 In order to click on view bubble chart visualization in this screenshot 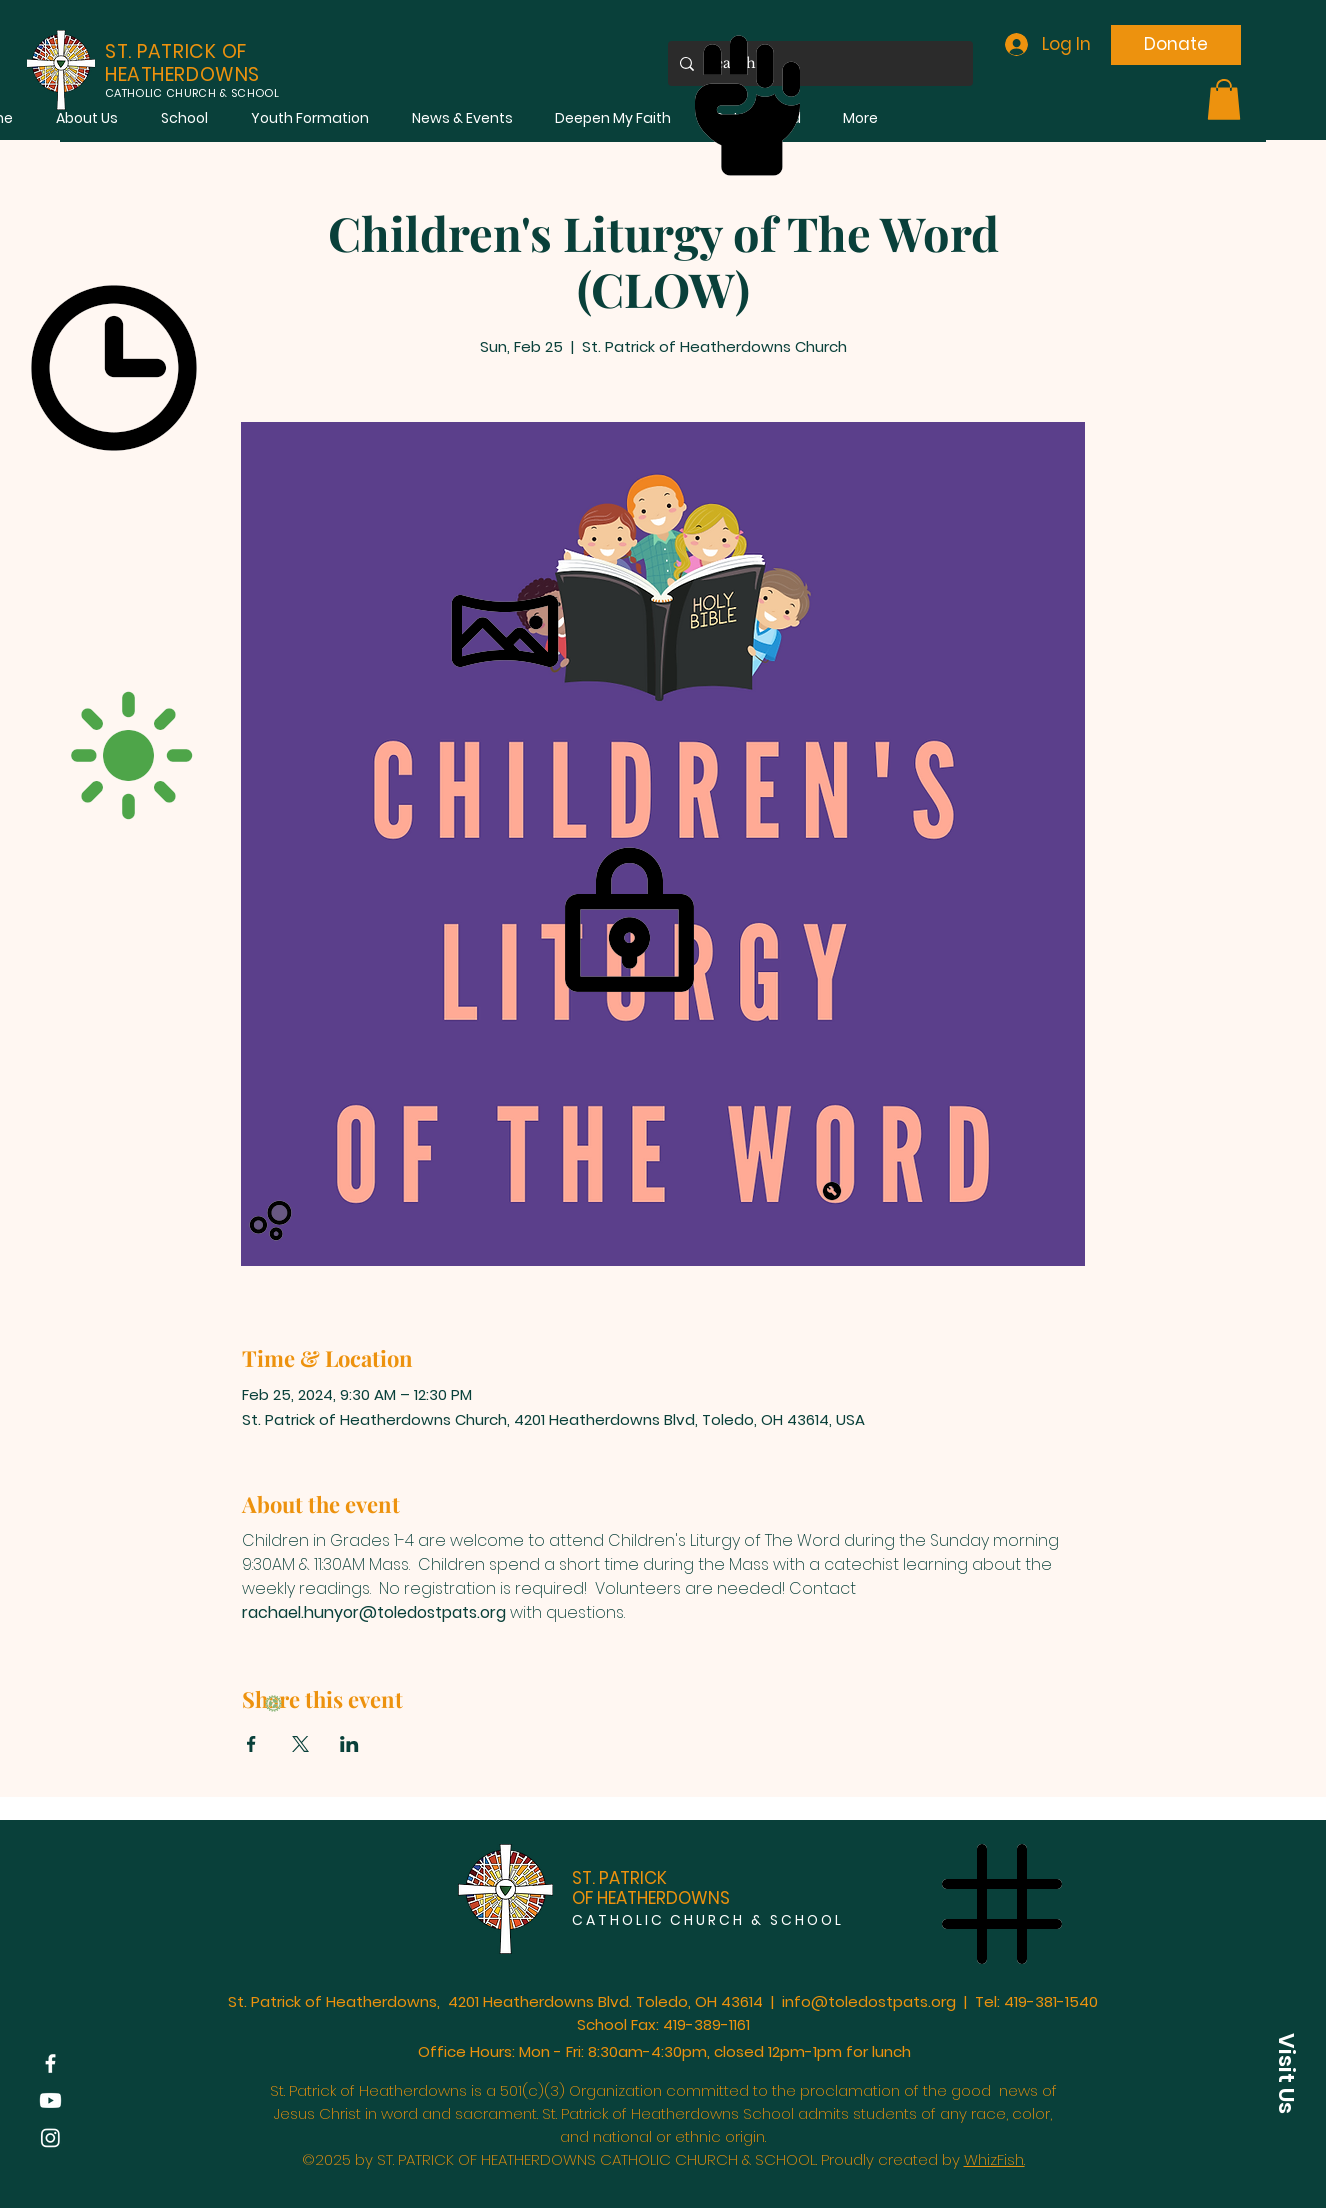, I will do `click(269, 1220)`.